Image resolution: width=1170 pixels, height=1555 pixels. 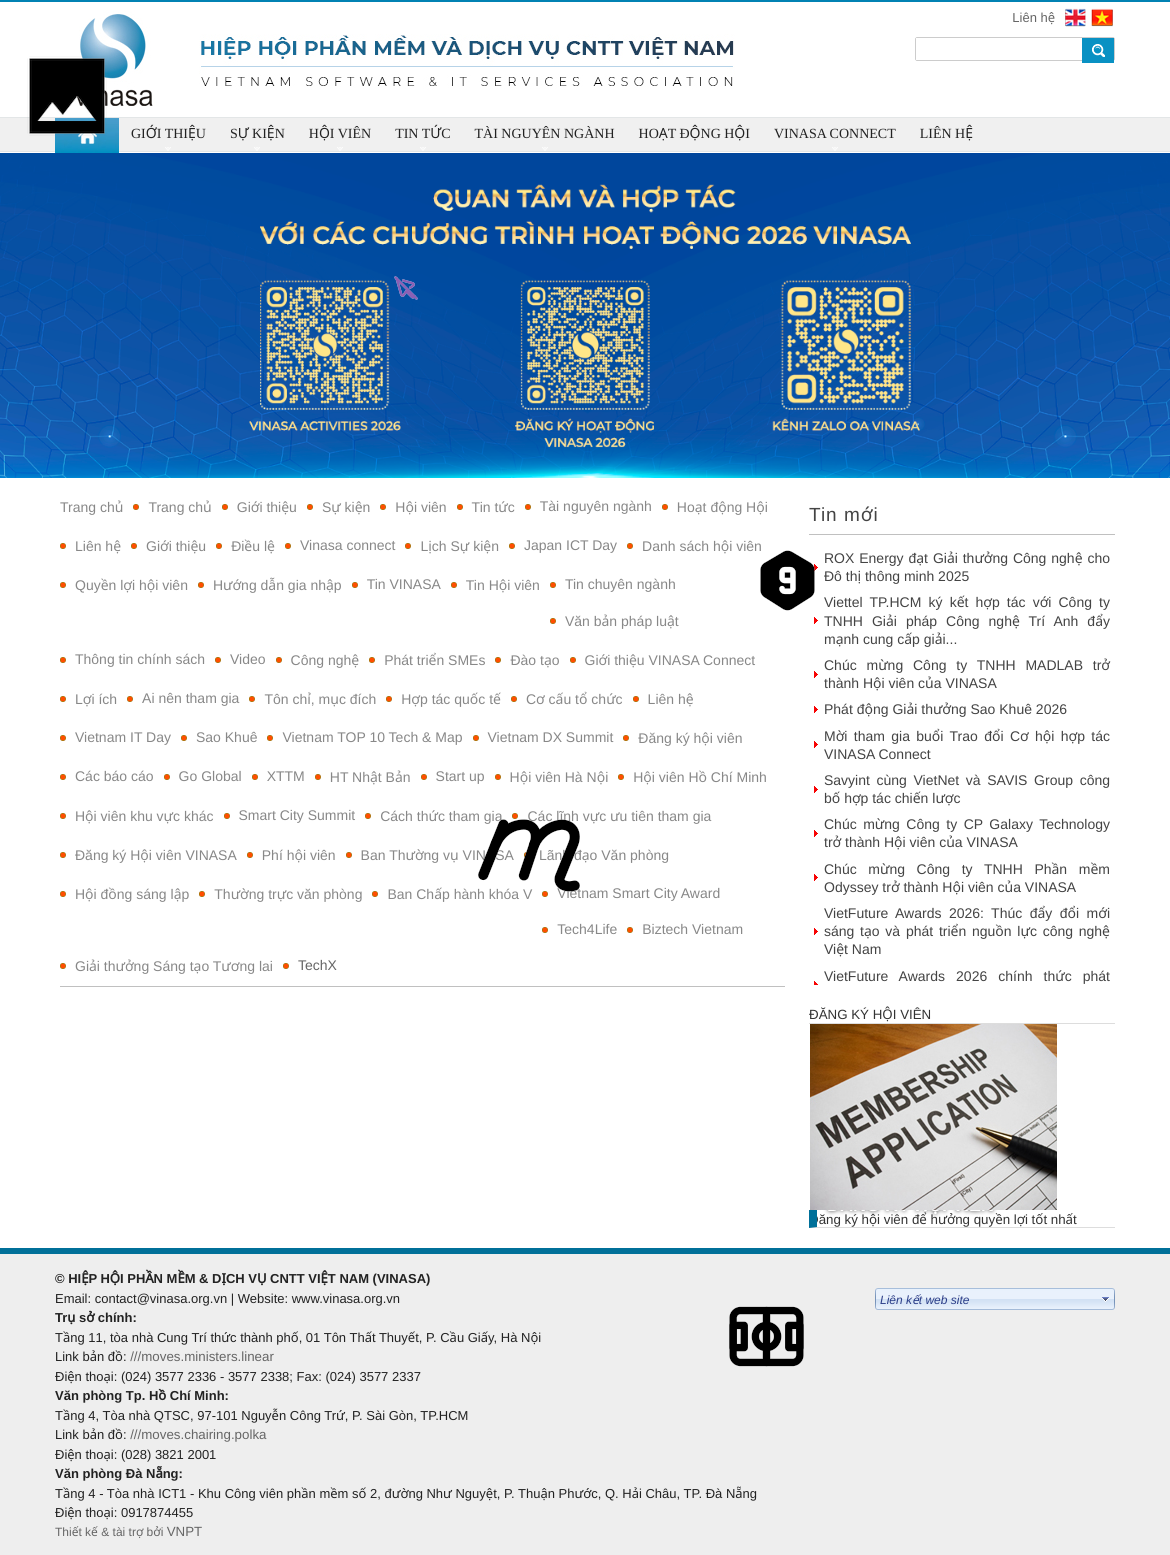 I want to click on indicates step 9 in a multi-step process, so click(x=787, y=580).